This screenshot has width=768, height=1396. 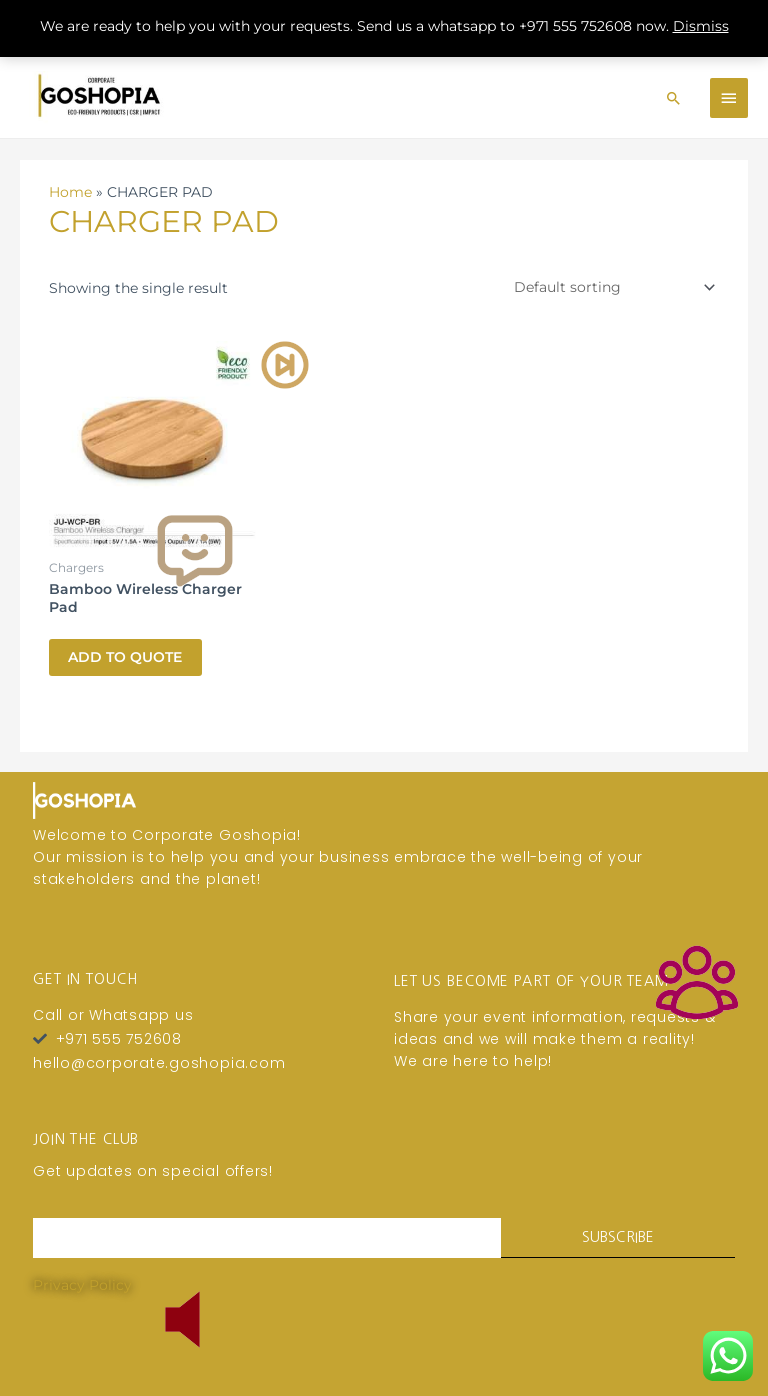 I want to click on skip to the next track or media item, so click(x=285, y=365).